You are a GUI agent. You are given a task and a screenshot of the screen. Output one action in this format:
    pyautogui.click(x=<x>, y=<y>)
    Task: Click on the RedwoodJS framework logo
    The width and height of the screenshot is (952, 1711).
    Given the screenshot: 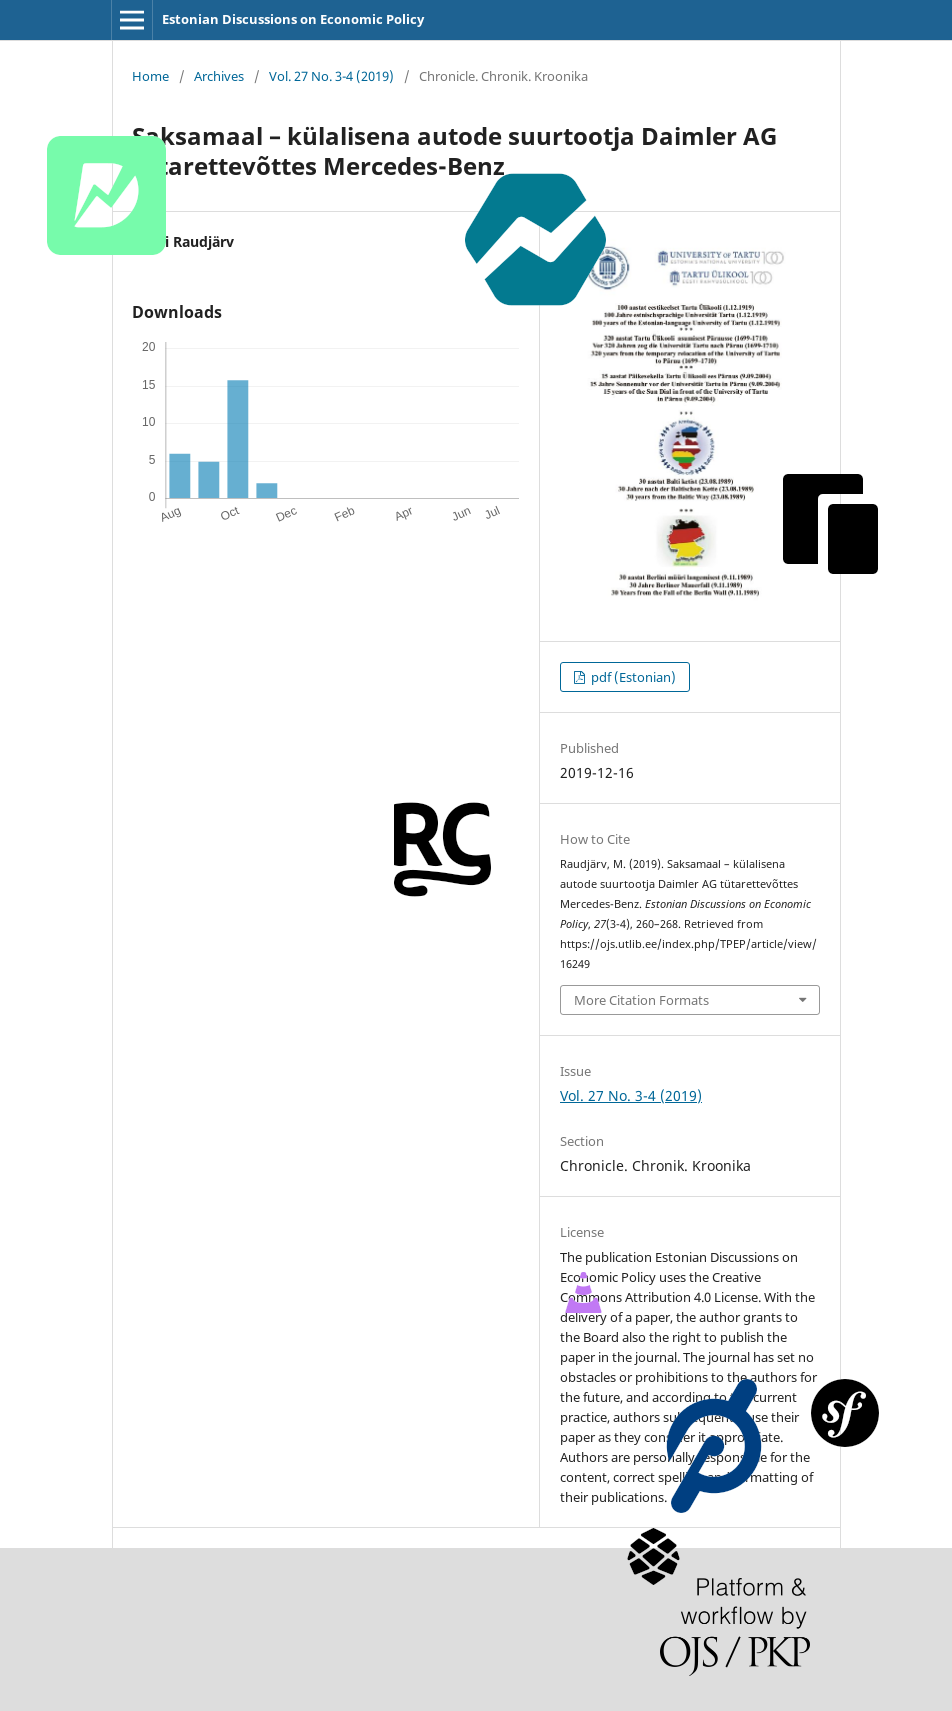 What is the action you would take?
    pyautogui.click(x=653, y=1556)
    